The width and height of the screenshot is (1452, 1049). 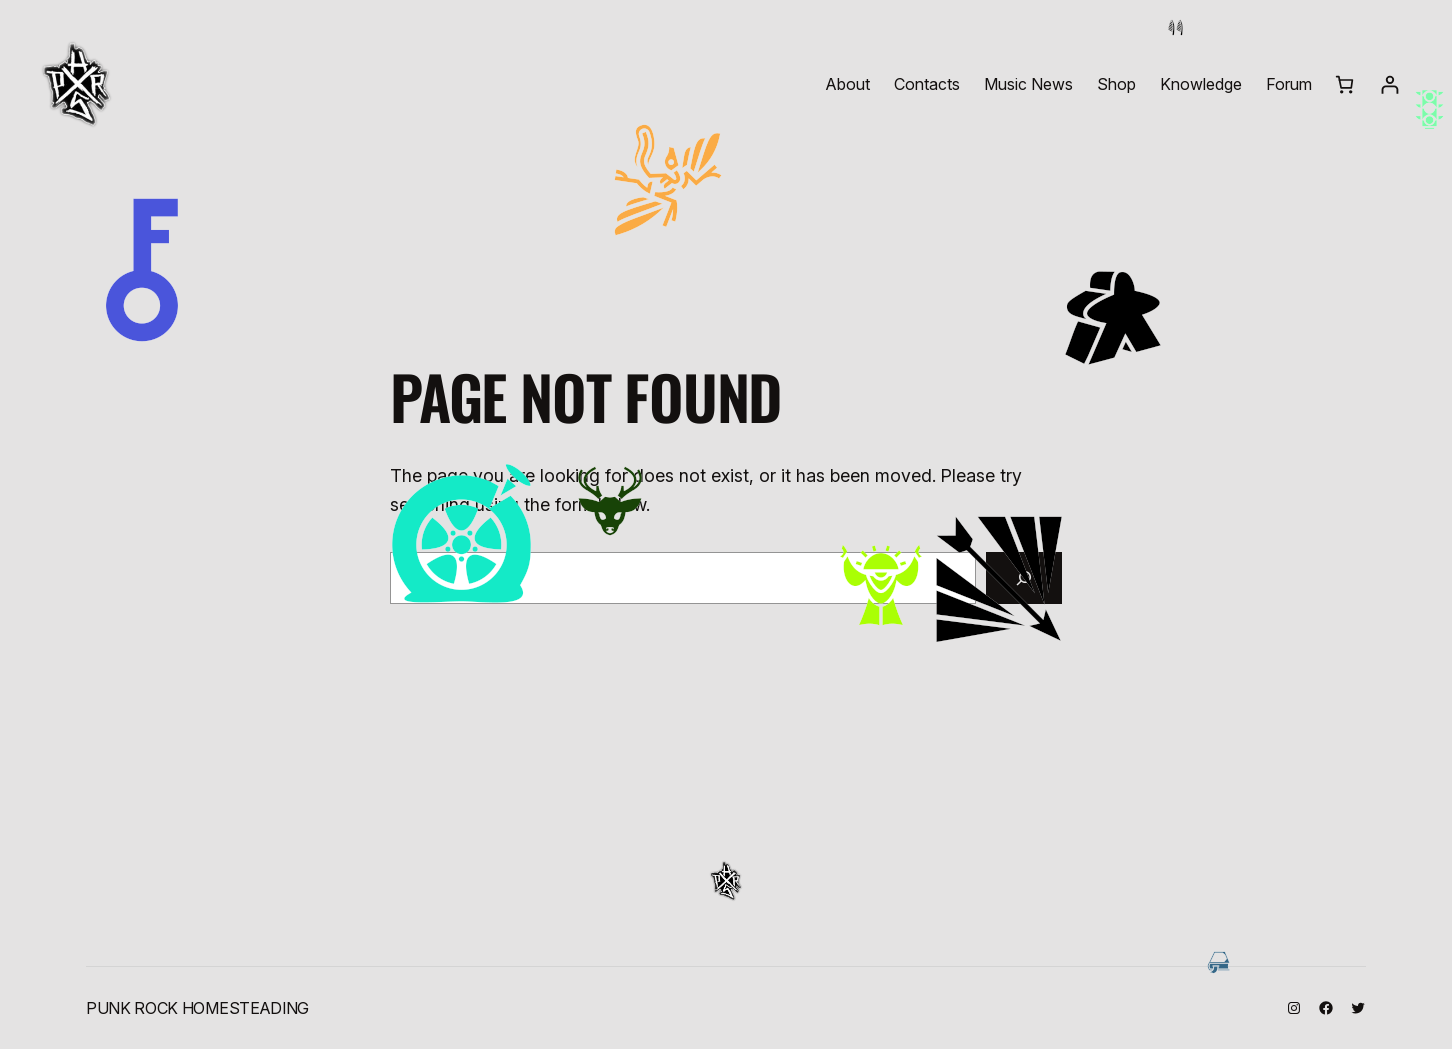 What do you see at coordinates (881, 585) in the screenshot?
I see `select sun priest character class` at bounding box center [881, 585].